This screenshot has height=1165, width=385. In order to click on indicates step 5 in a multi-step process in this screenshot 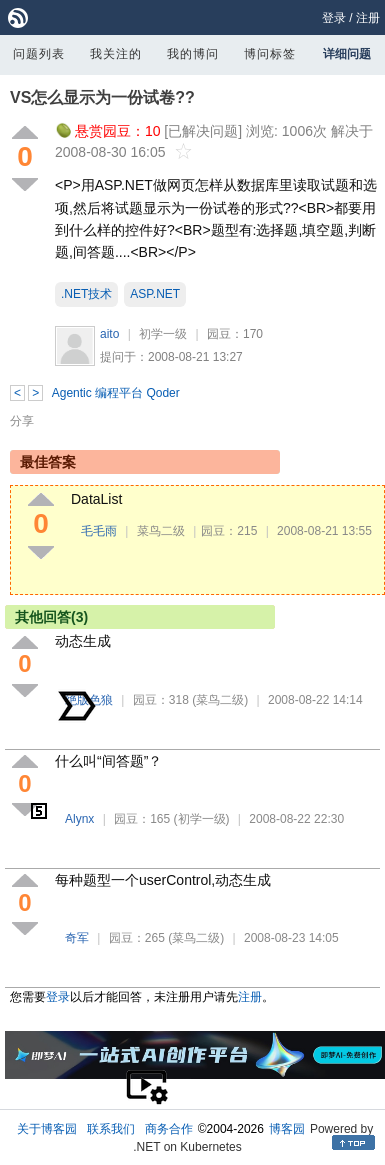, I will do `click(39, 811)`.